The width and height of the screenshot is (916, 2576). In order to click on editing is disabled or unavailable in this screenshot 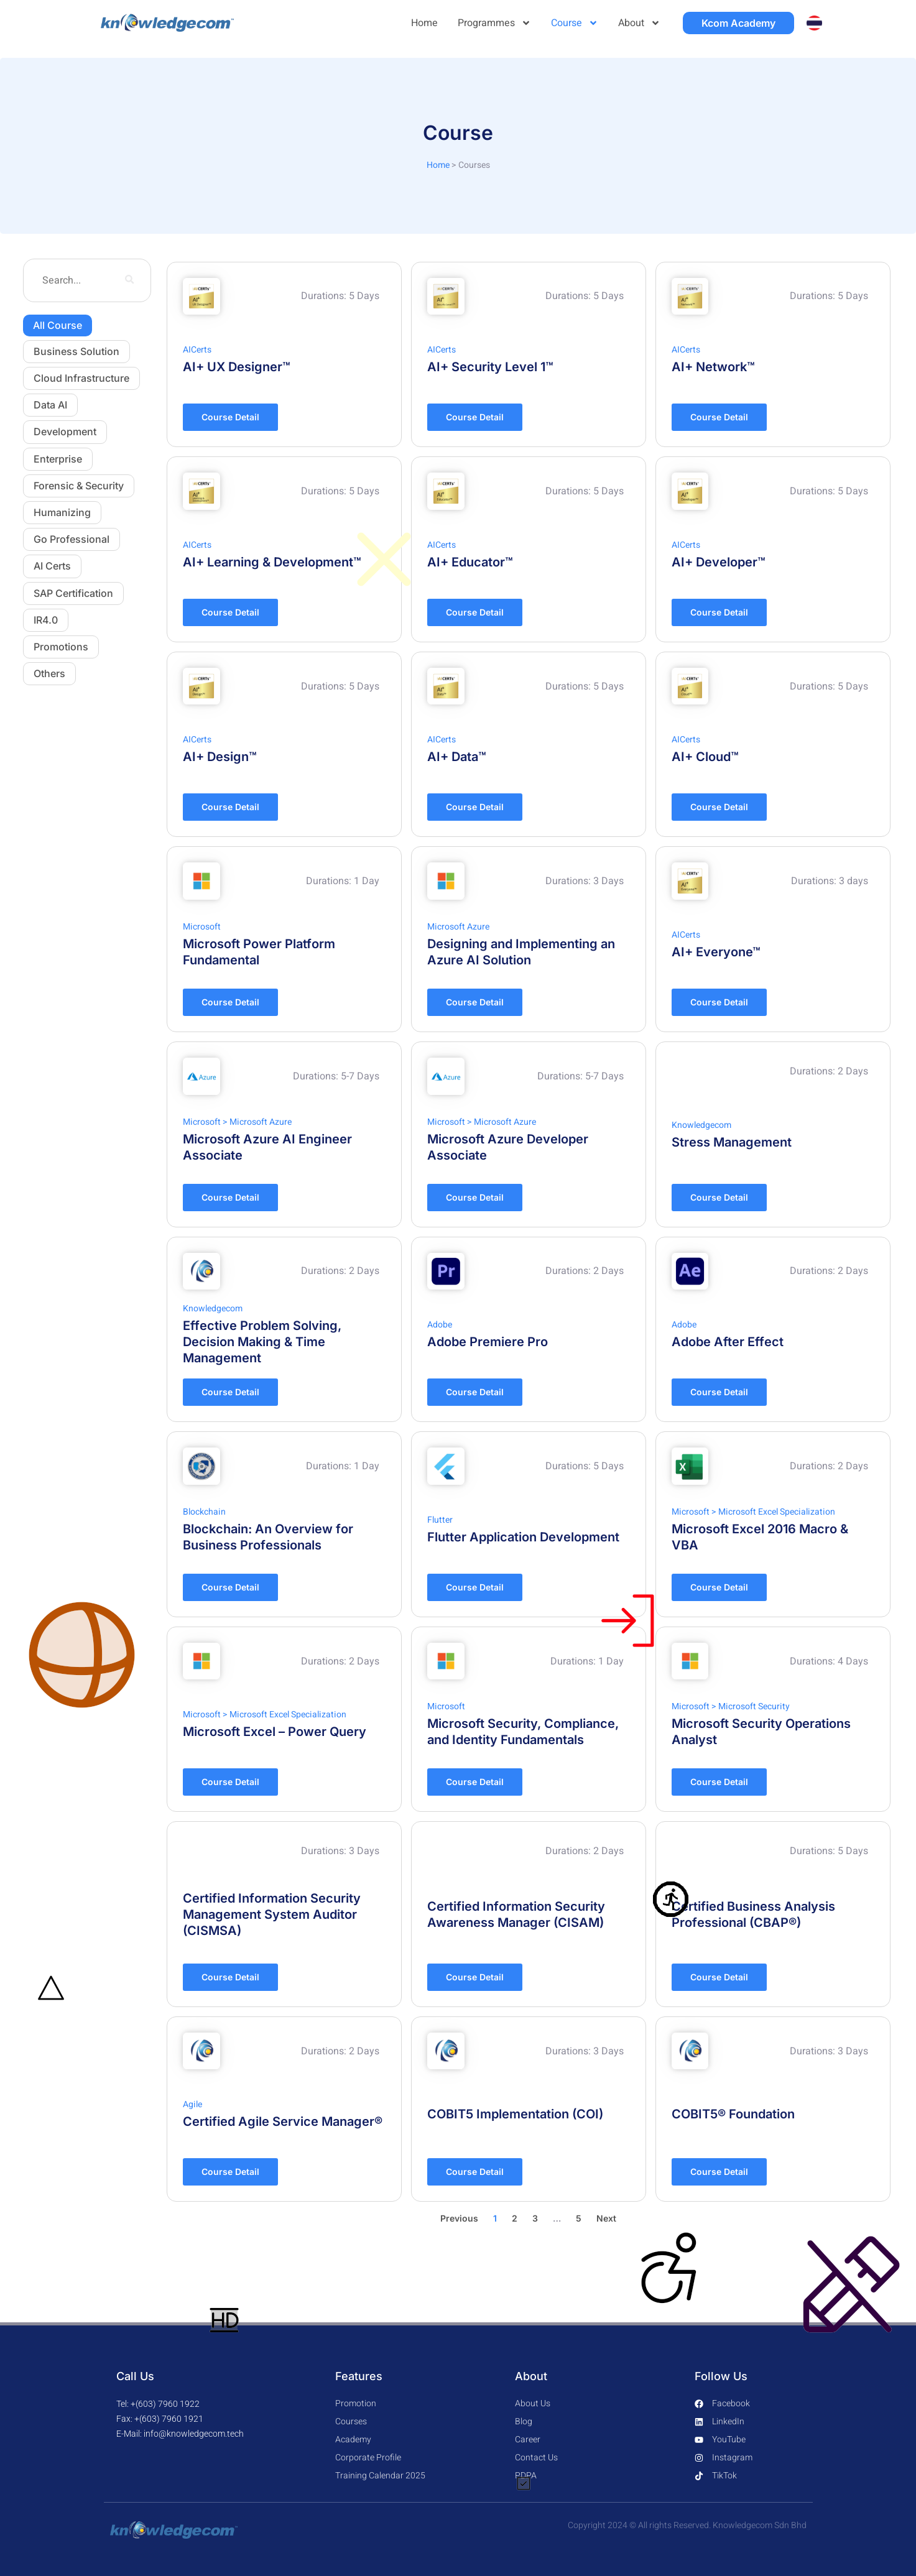, I will do `click(849, 2286)`.